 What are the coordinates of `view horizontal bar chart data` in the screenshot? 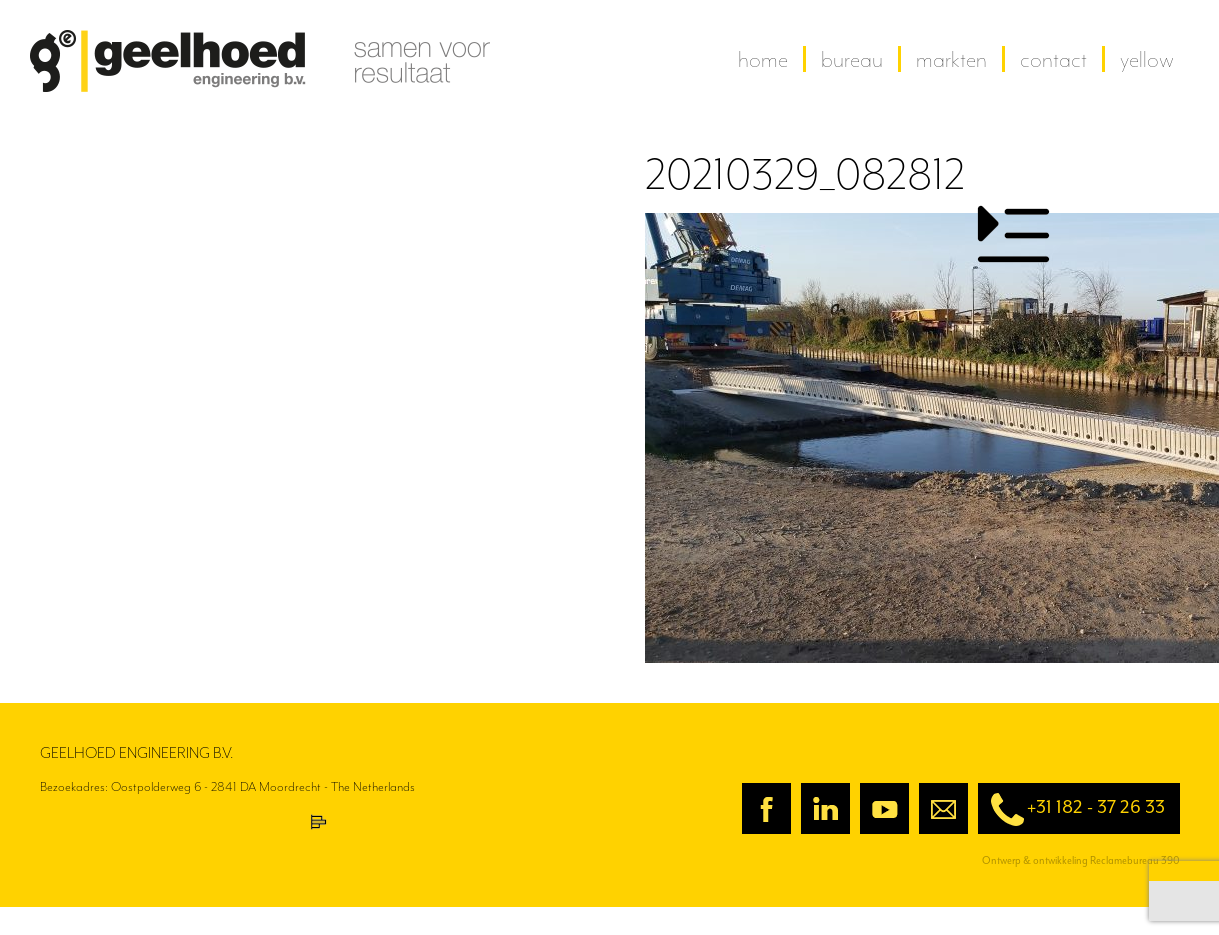 It's located at (318, 822).